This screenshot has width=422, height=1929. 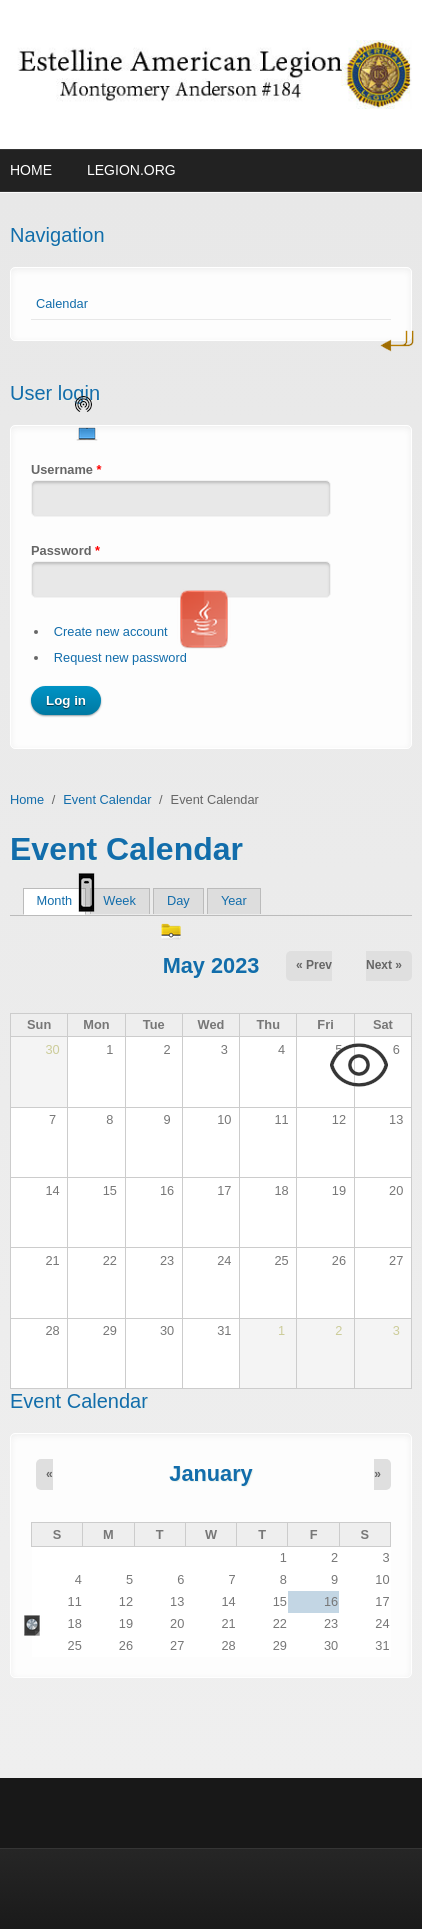 I want to click on open folder containing Pokémon-related files, so click(x=171, y=932).